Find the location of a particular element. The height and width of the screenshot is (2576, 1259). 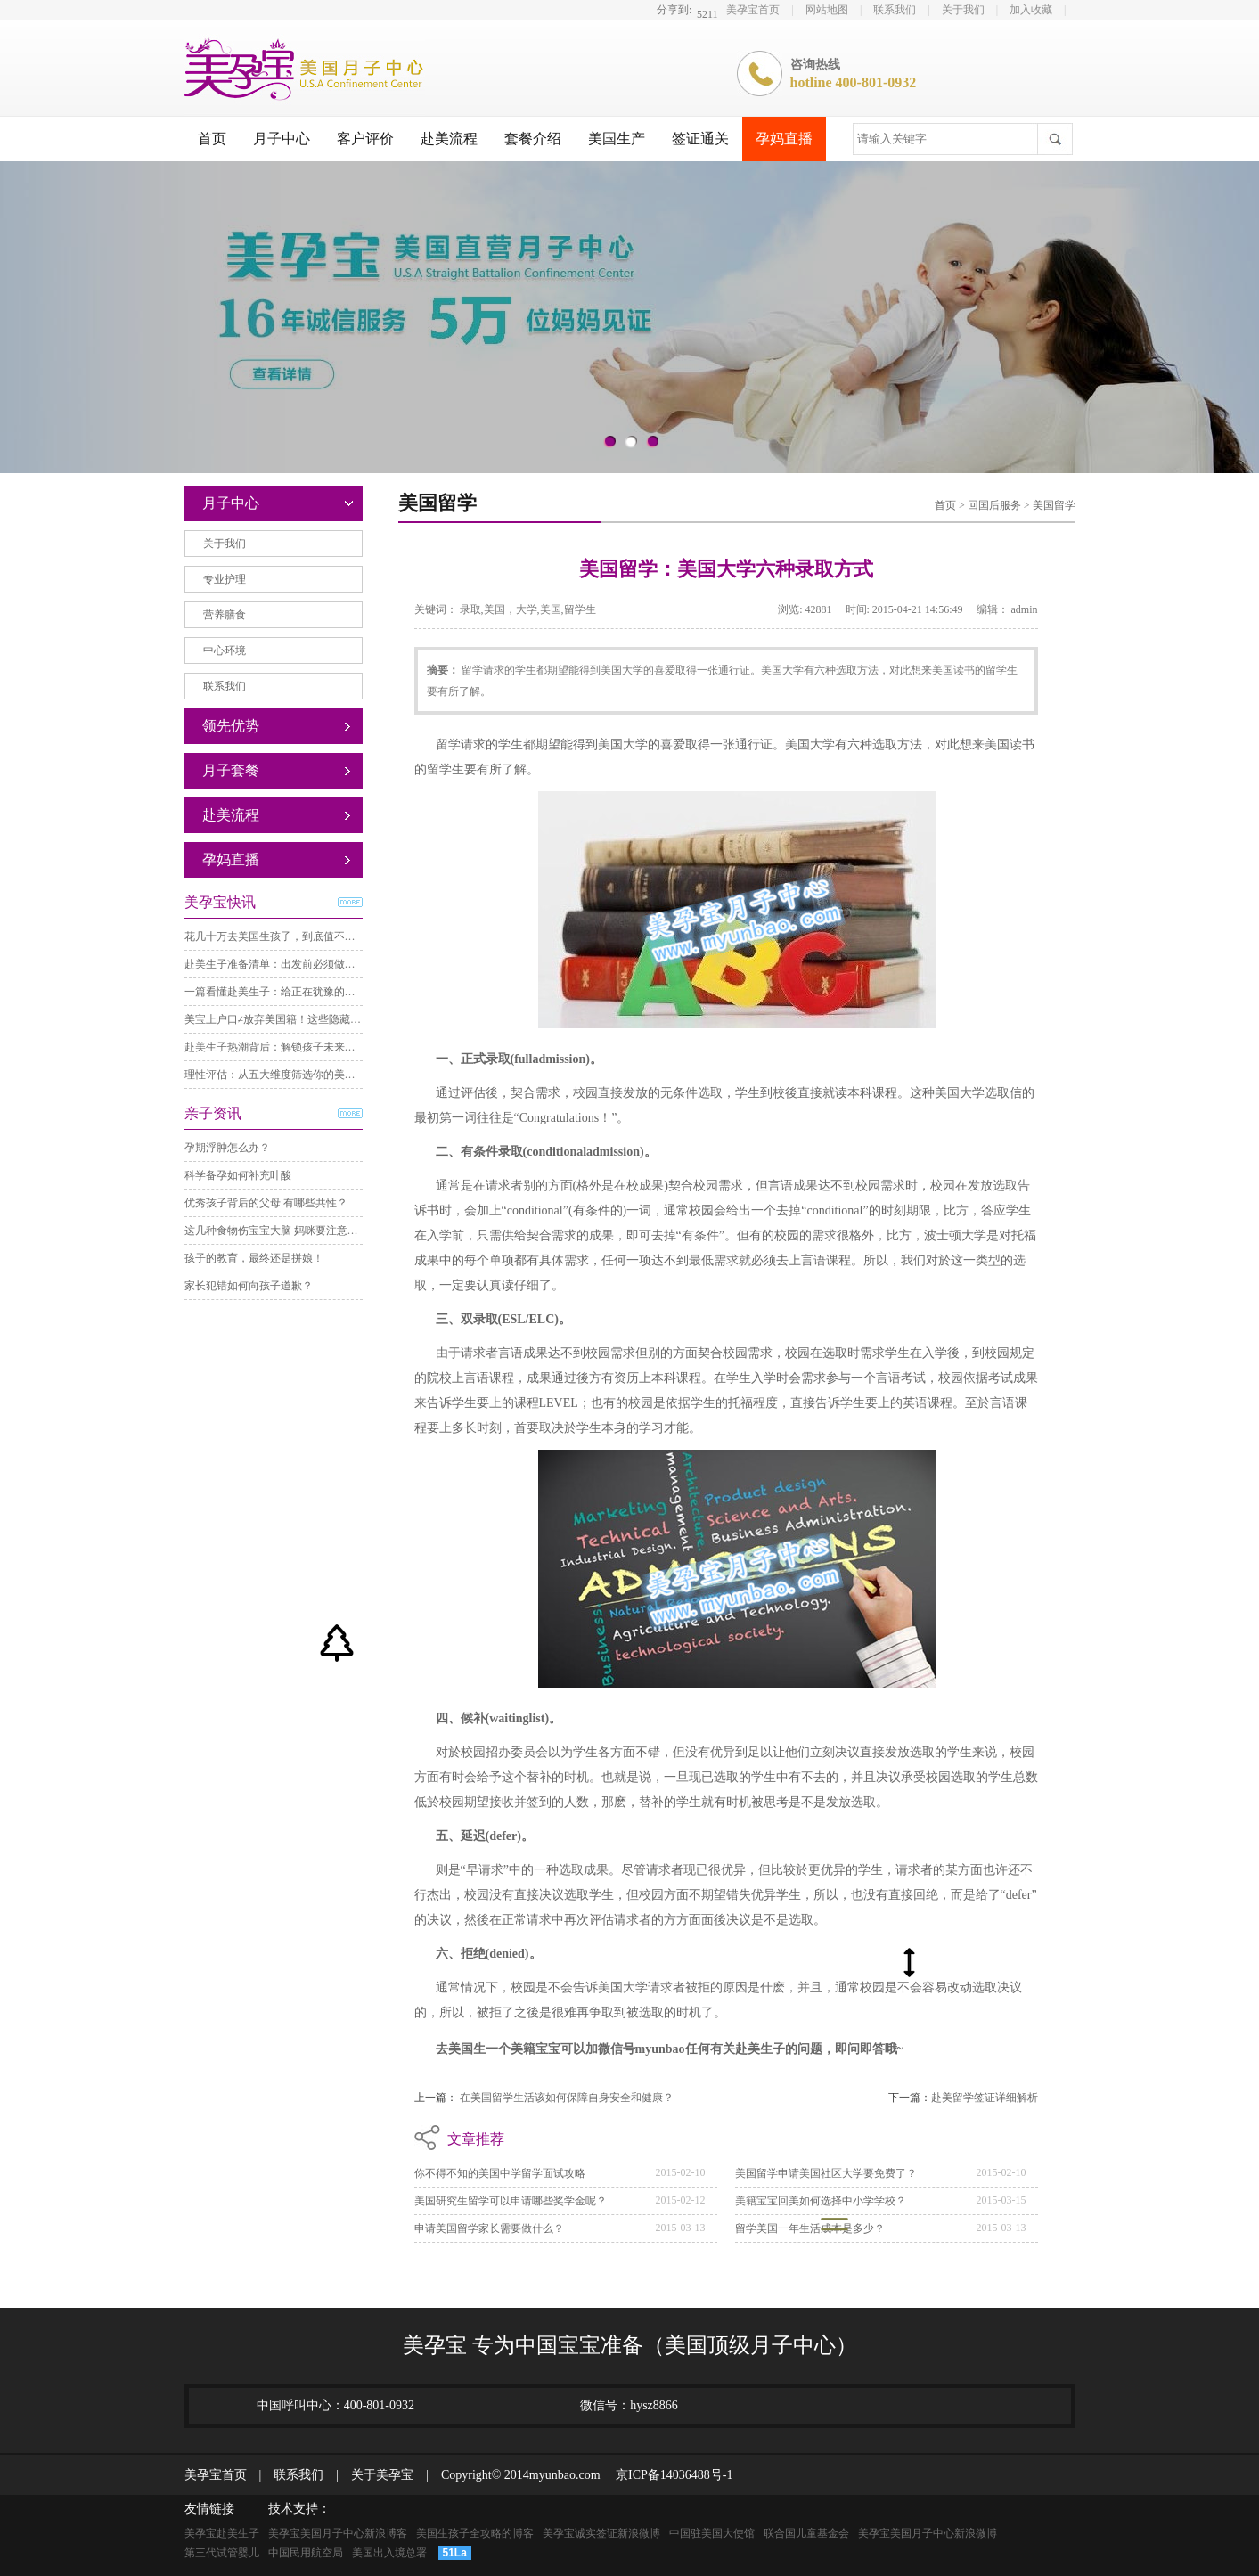

access nature or outdoor-related content is located at coordinates (337, 1642).